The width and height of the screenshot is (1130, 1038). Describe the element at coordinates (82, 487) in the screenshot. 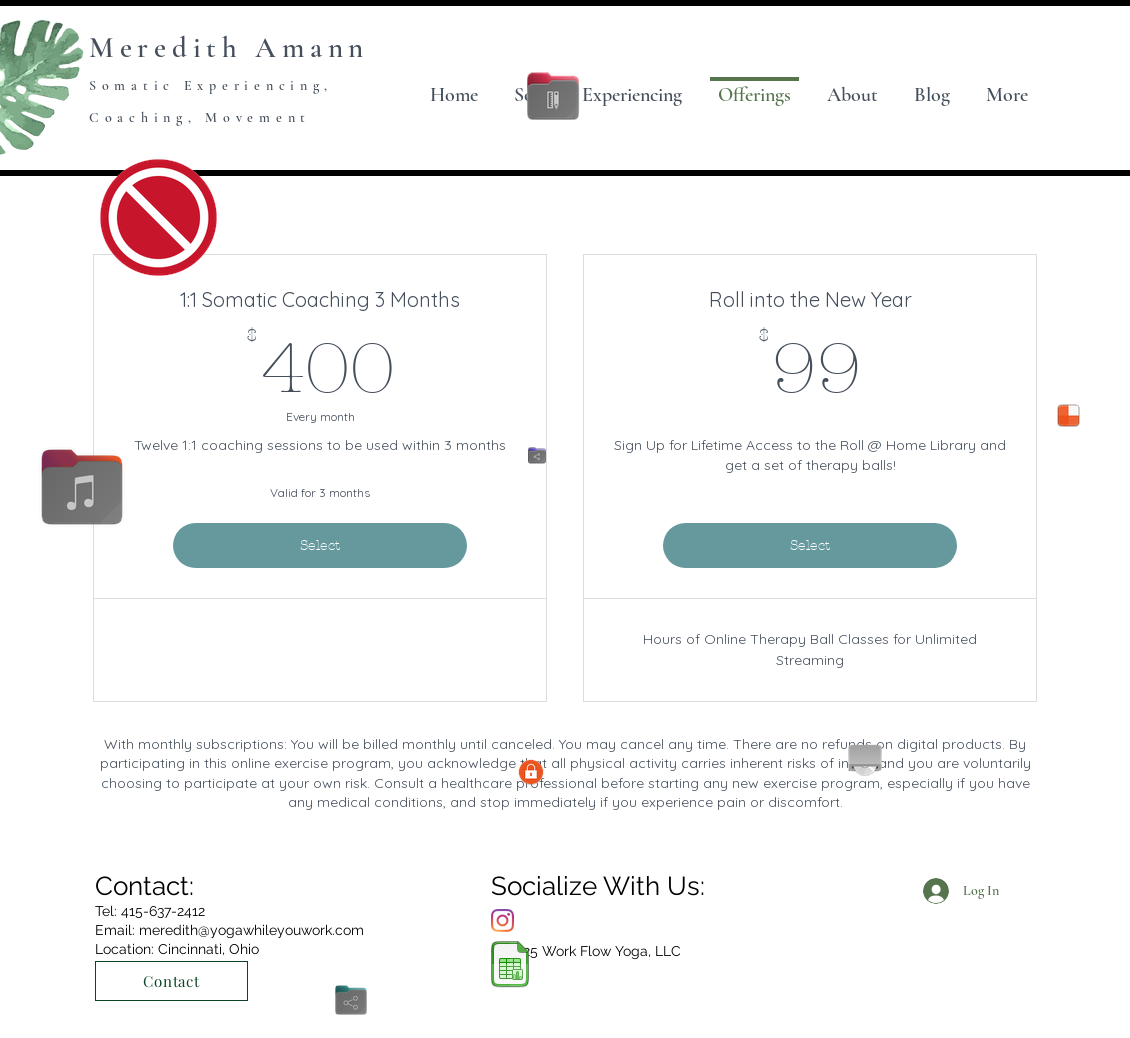

I see `open your music folder` at that location.